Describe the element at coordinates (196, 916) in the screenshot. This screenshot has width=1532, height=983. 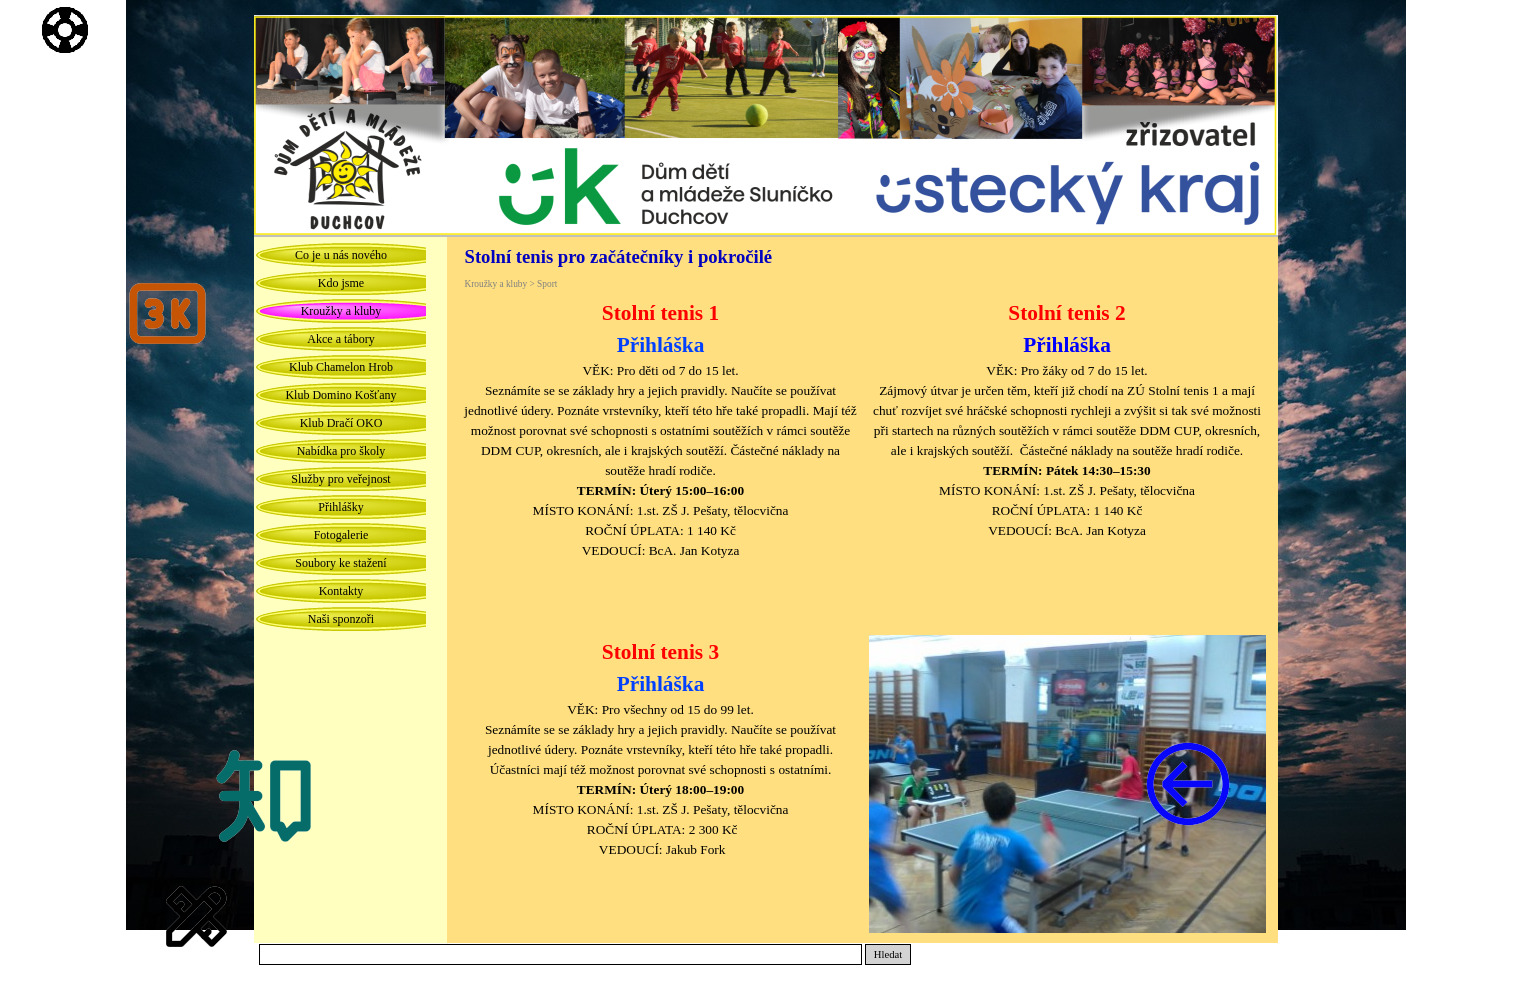
I see `access settings or configuration options` at that location.